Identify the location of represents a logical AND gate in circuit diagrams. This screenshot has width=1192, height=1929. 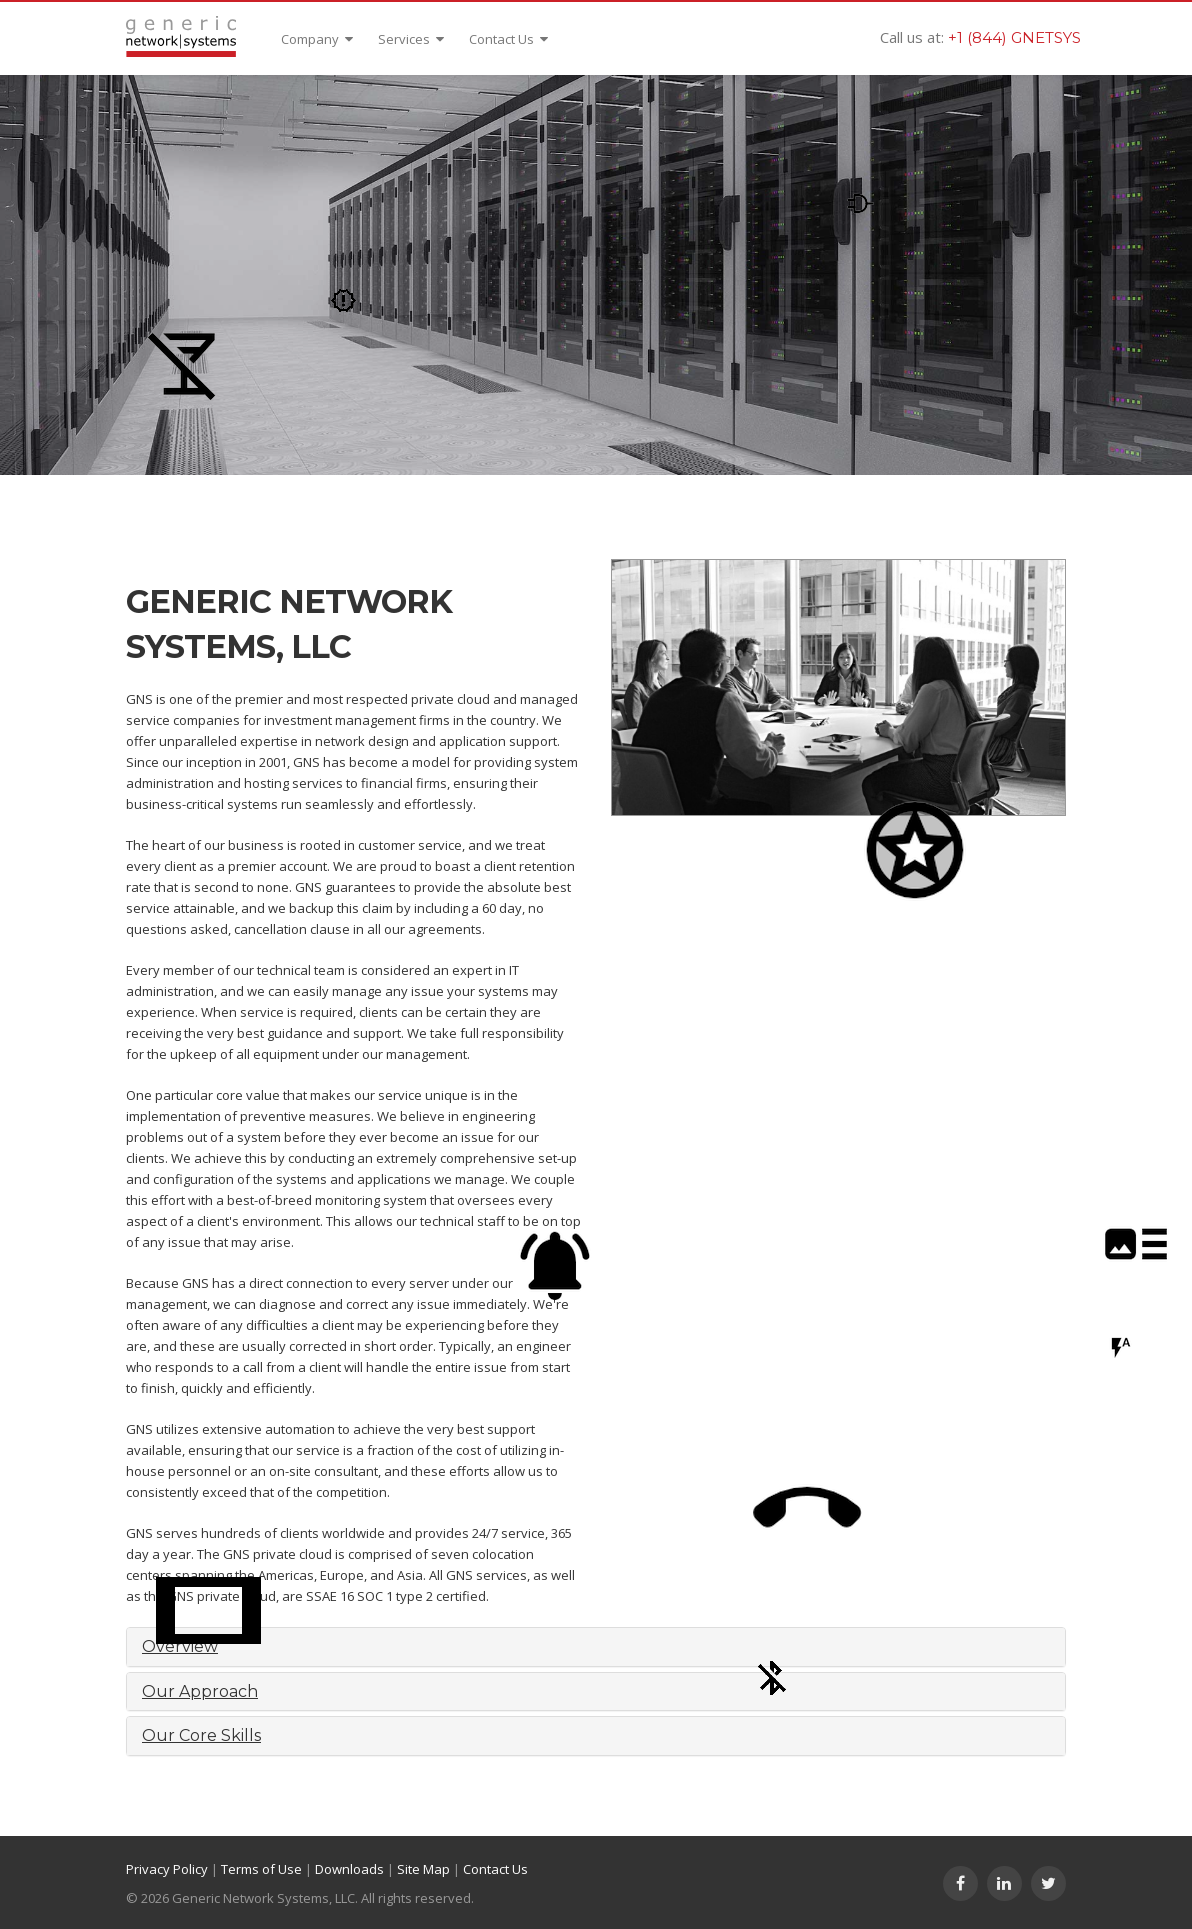
(860, 203).